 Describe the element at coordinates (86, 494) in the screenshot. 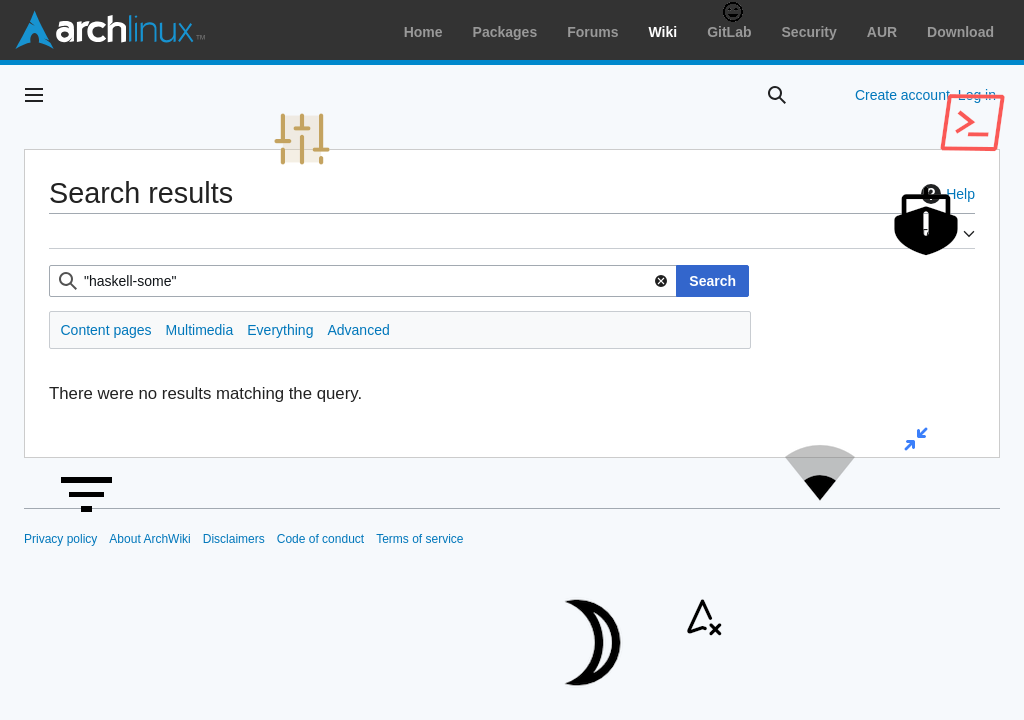

I see `filter or sort list items` at that location.